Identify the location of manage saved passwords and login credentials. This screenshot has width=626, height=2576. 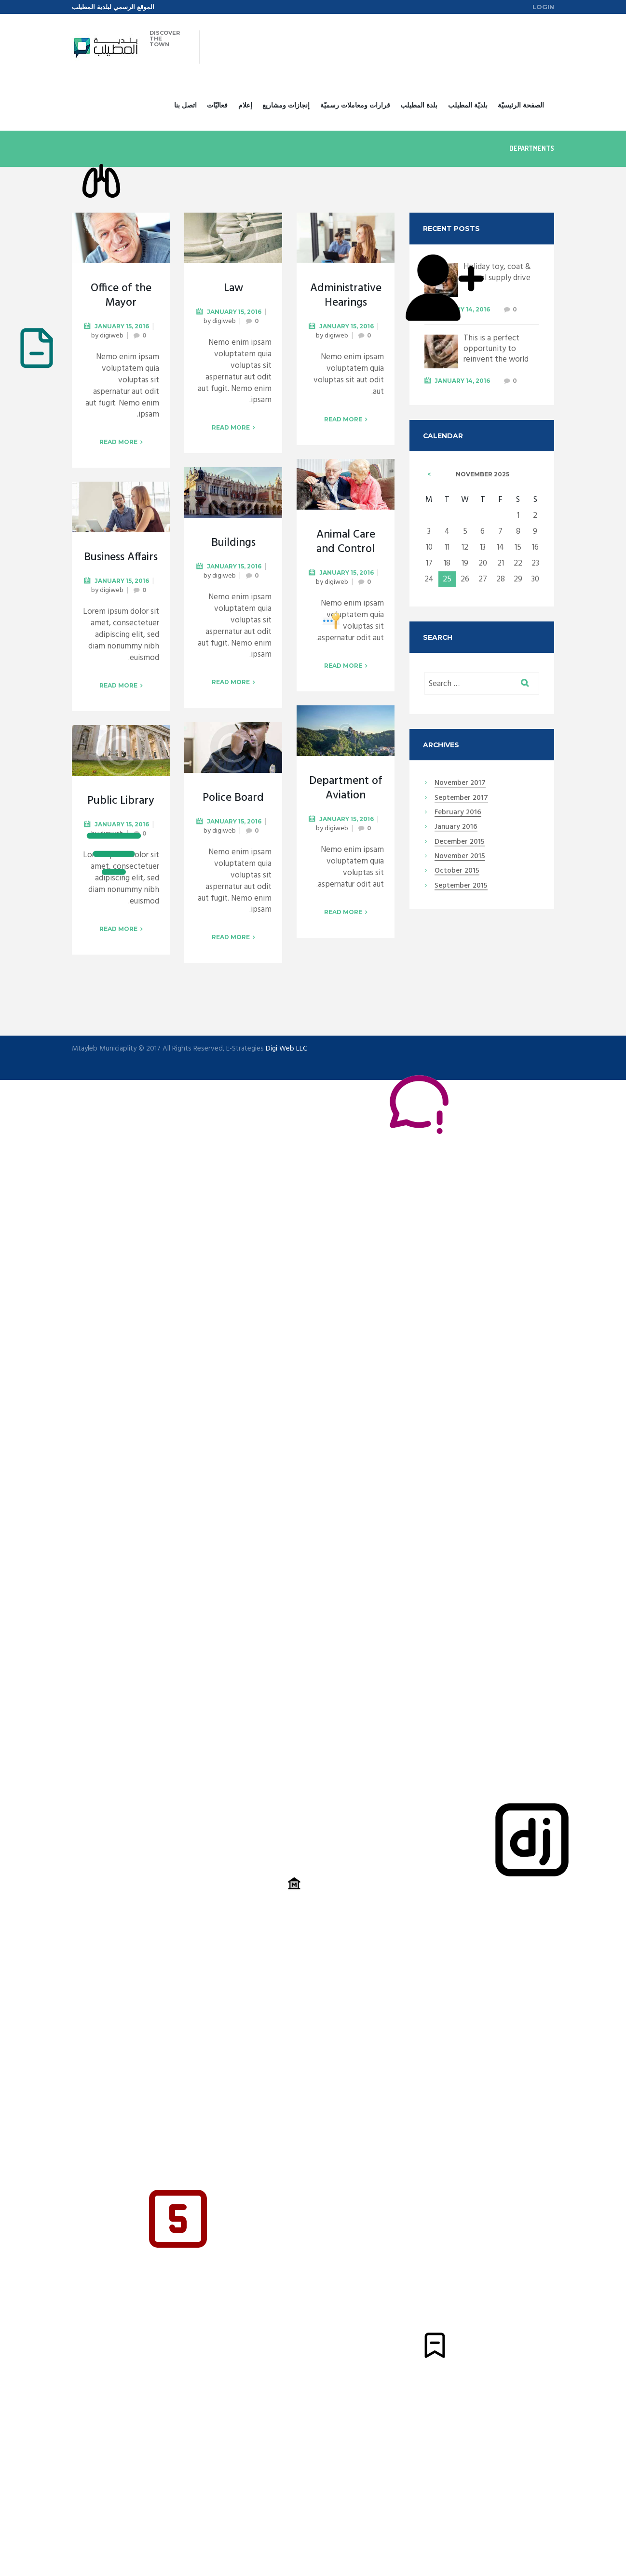
(331, 621).